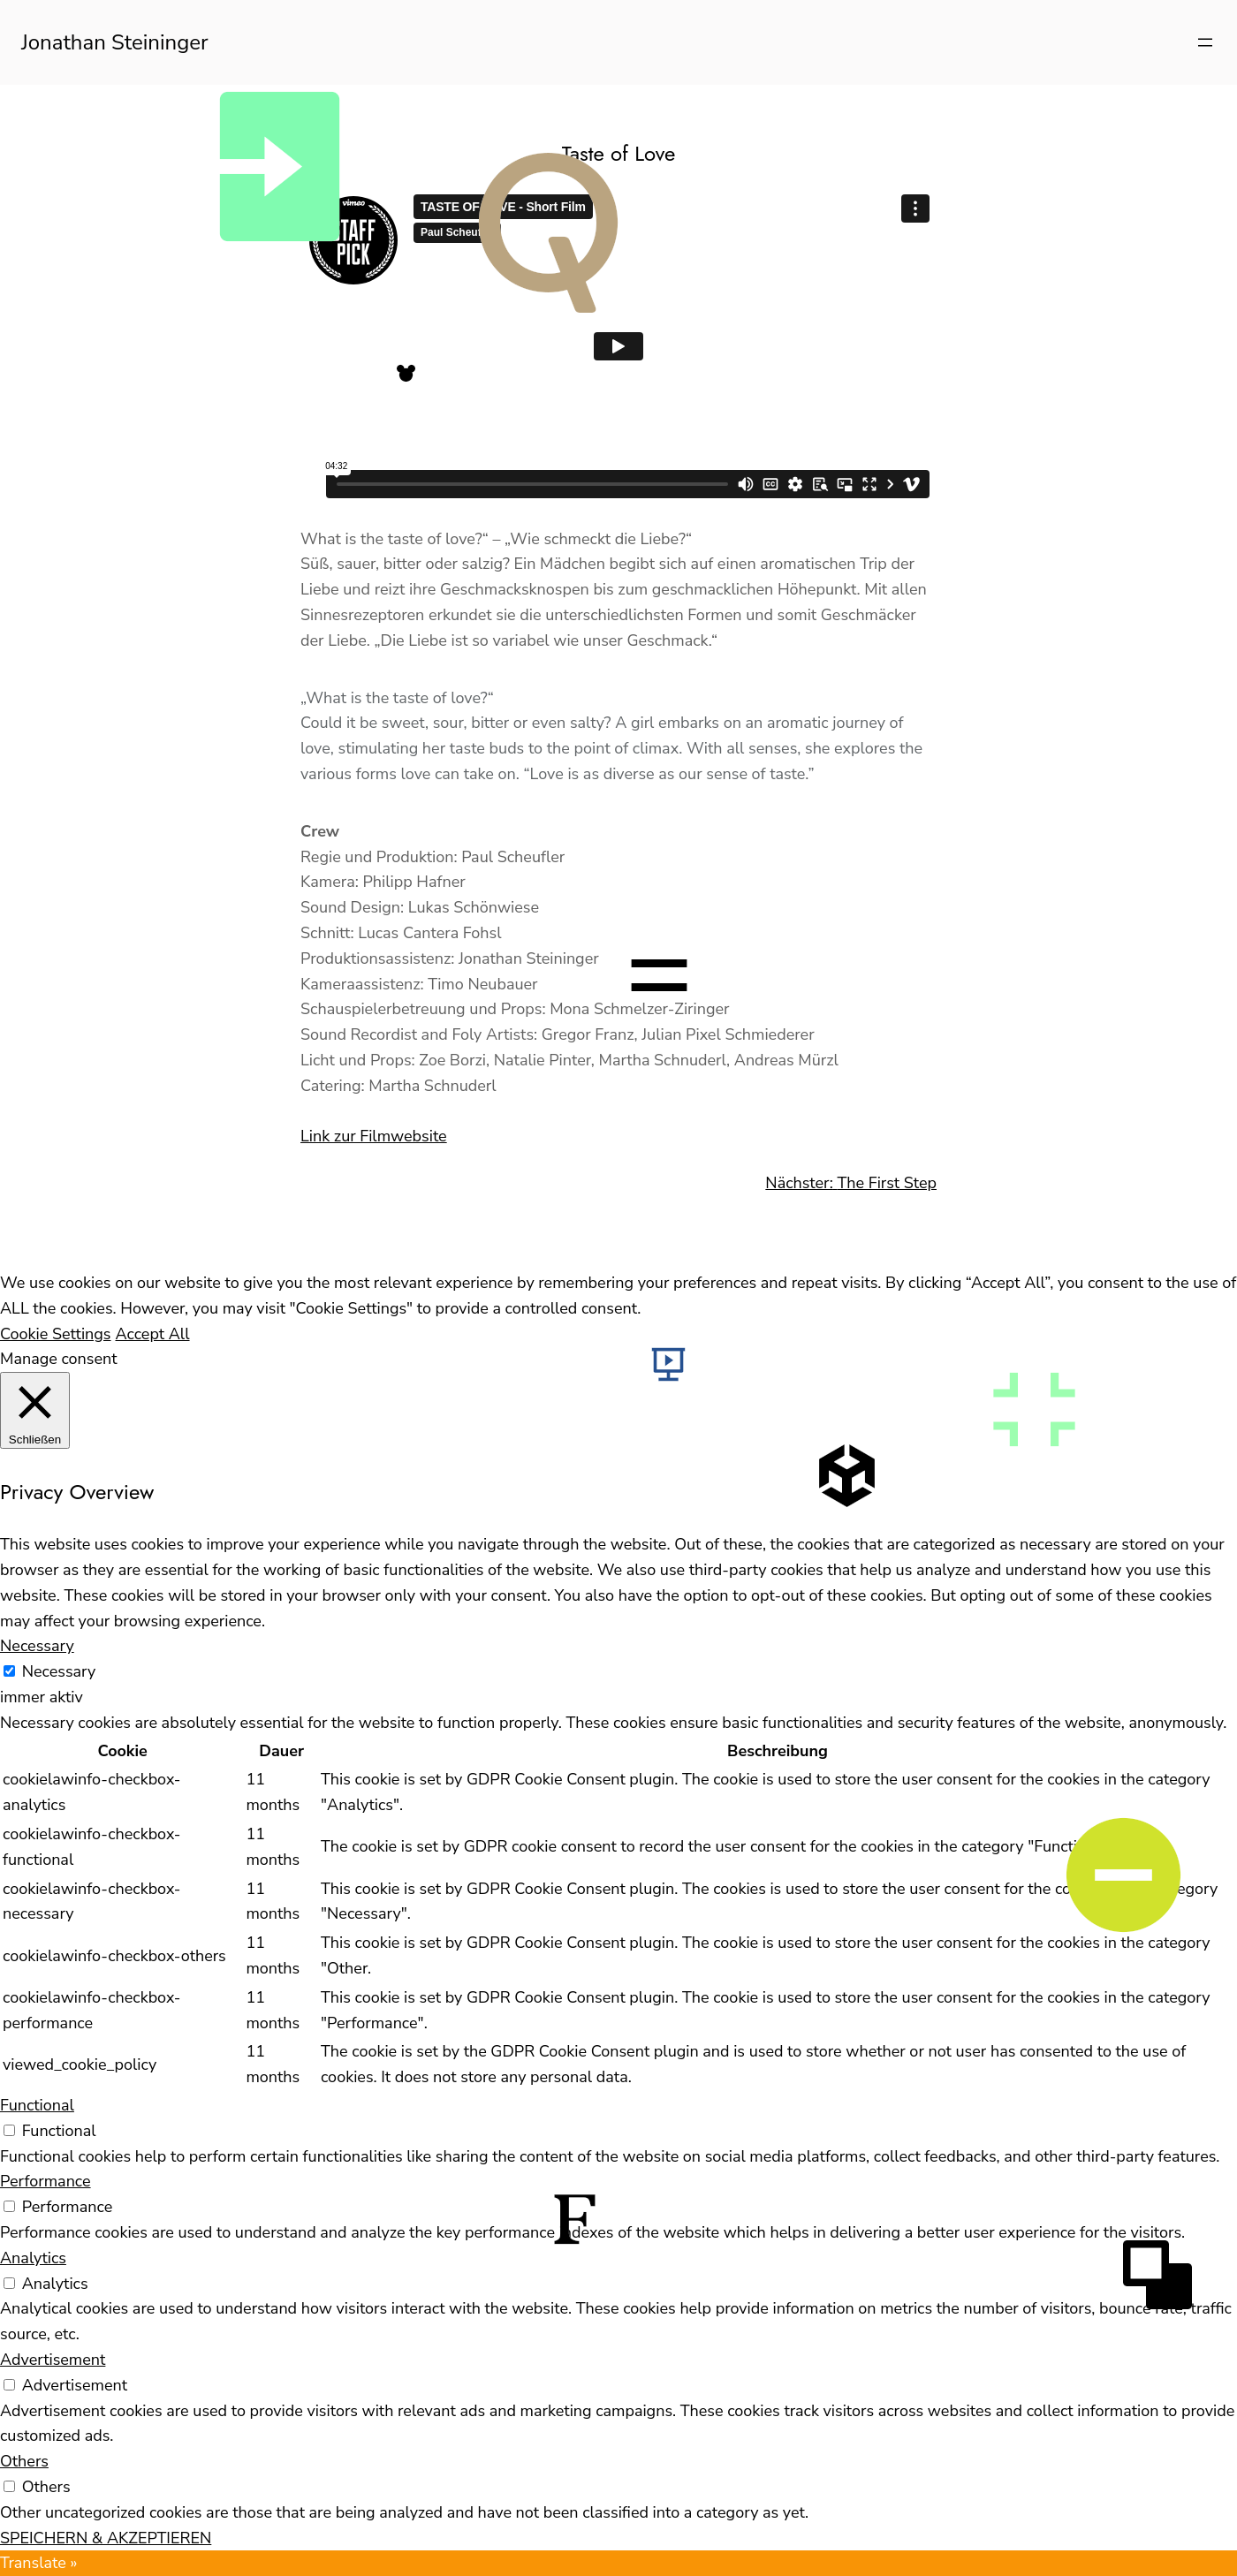  I want to click on indicates a blocked or restricted action, so click(1123, 1875).